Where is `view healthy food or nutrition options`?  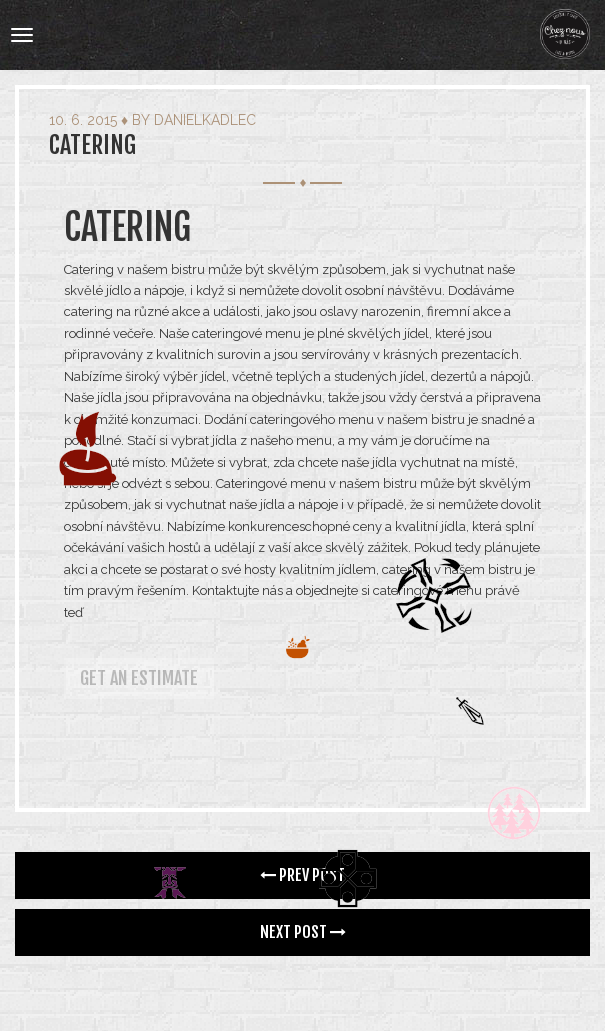
view healthy food or nutrition options is located at coordinates (298, 647).